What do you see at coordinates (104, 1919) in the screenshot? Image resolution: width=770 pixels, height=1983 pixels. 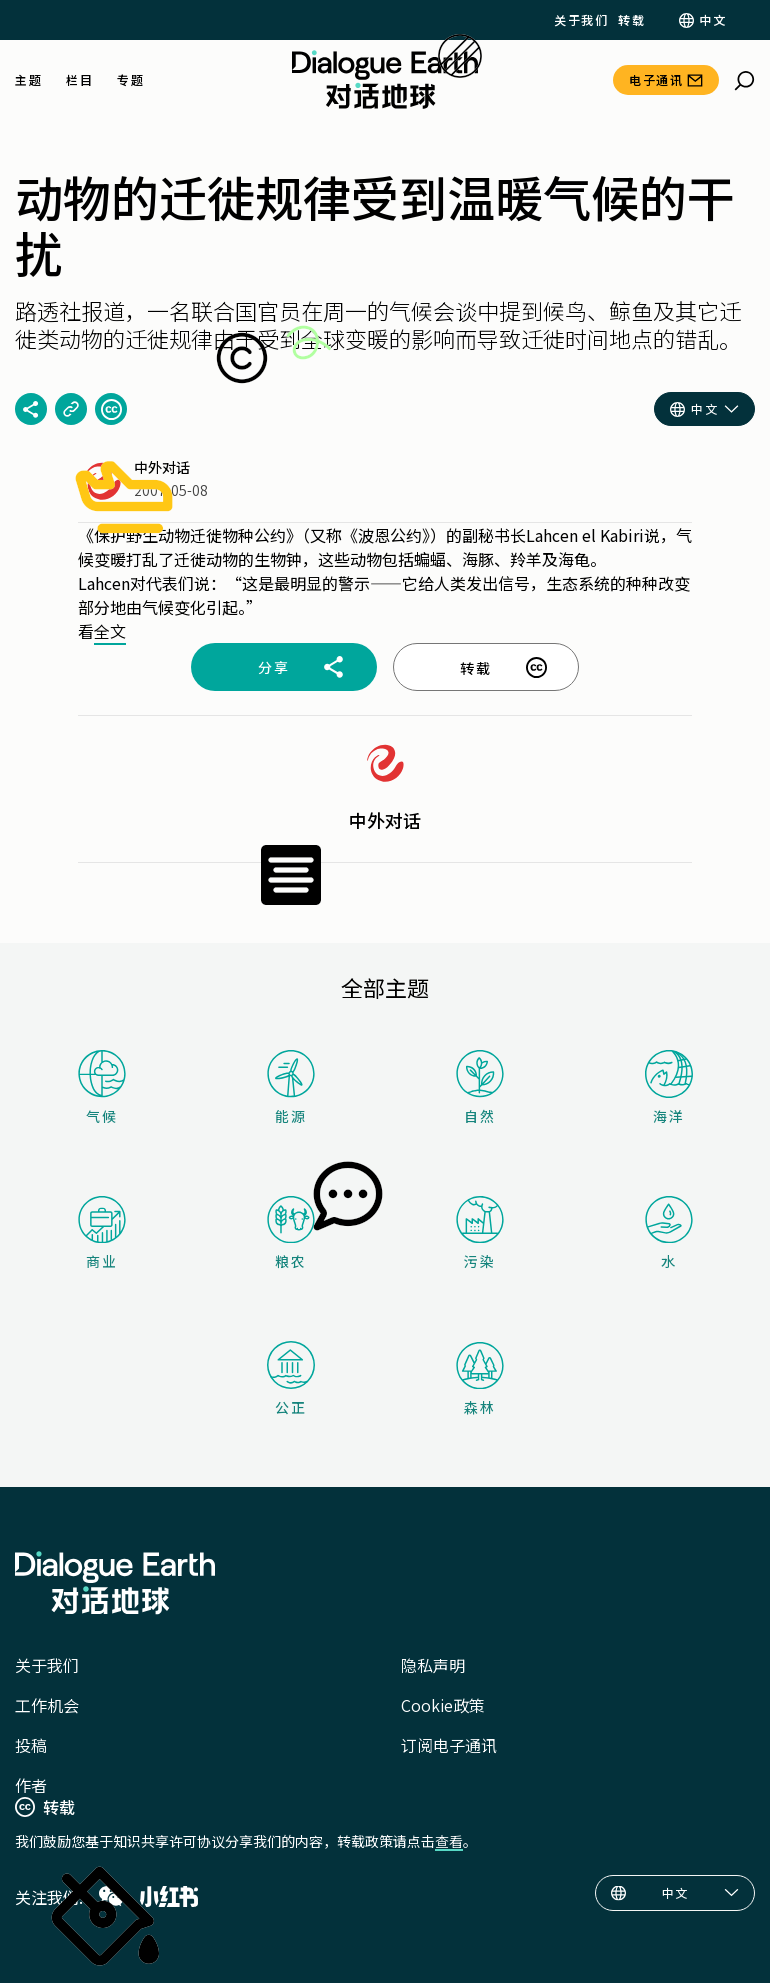 I see `fill area with selected color` at bounding box center [104, 1919].